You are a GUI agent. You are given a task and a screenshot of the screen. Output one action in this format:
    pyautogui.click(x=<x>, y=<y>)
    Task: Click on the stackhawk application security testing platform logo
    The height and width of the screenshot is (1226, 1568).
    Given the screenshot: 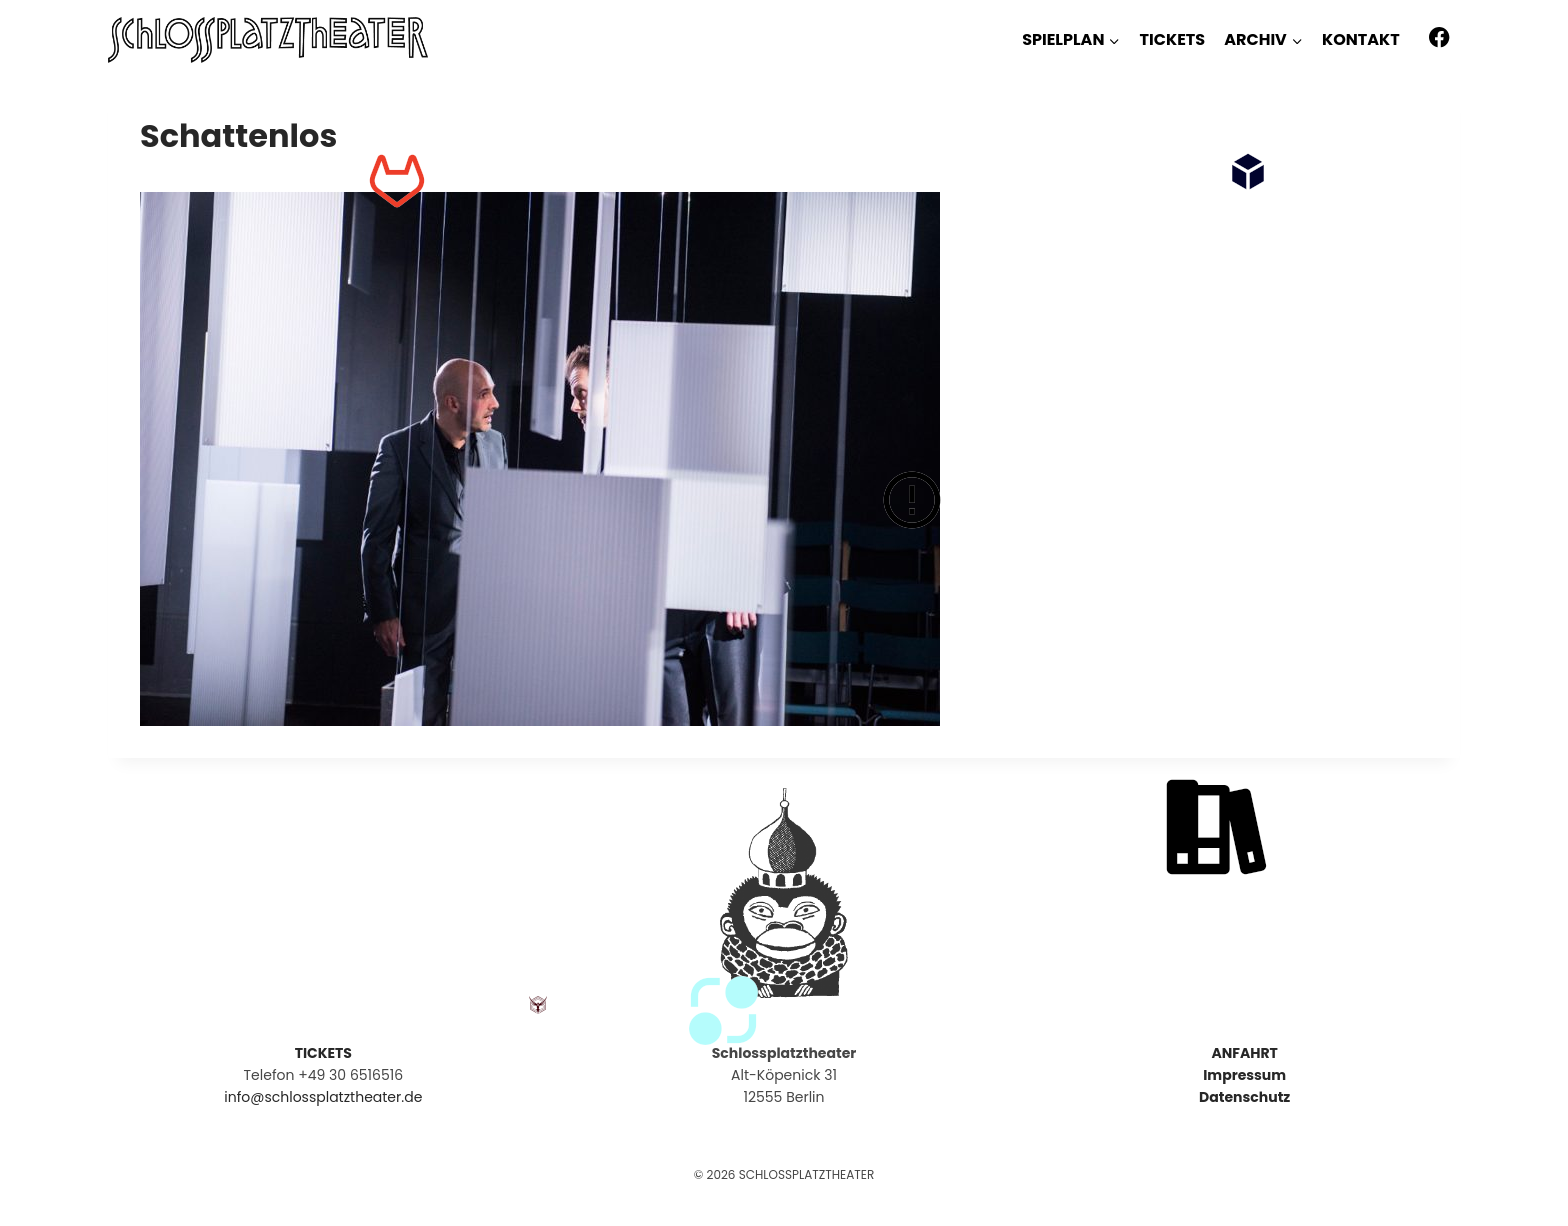 What is the action you would take?
    pyautogui.click(x=538, y=1005)
    